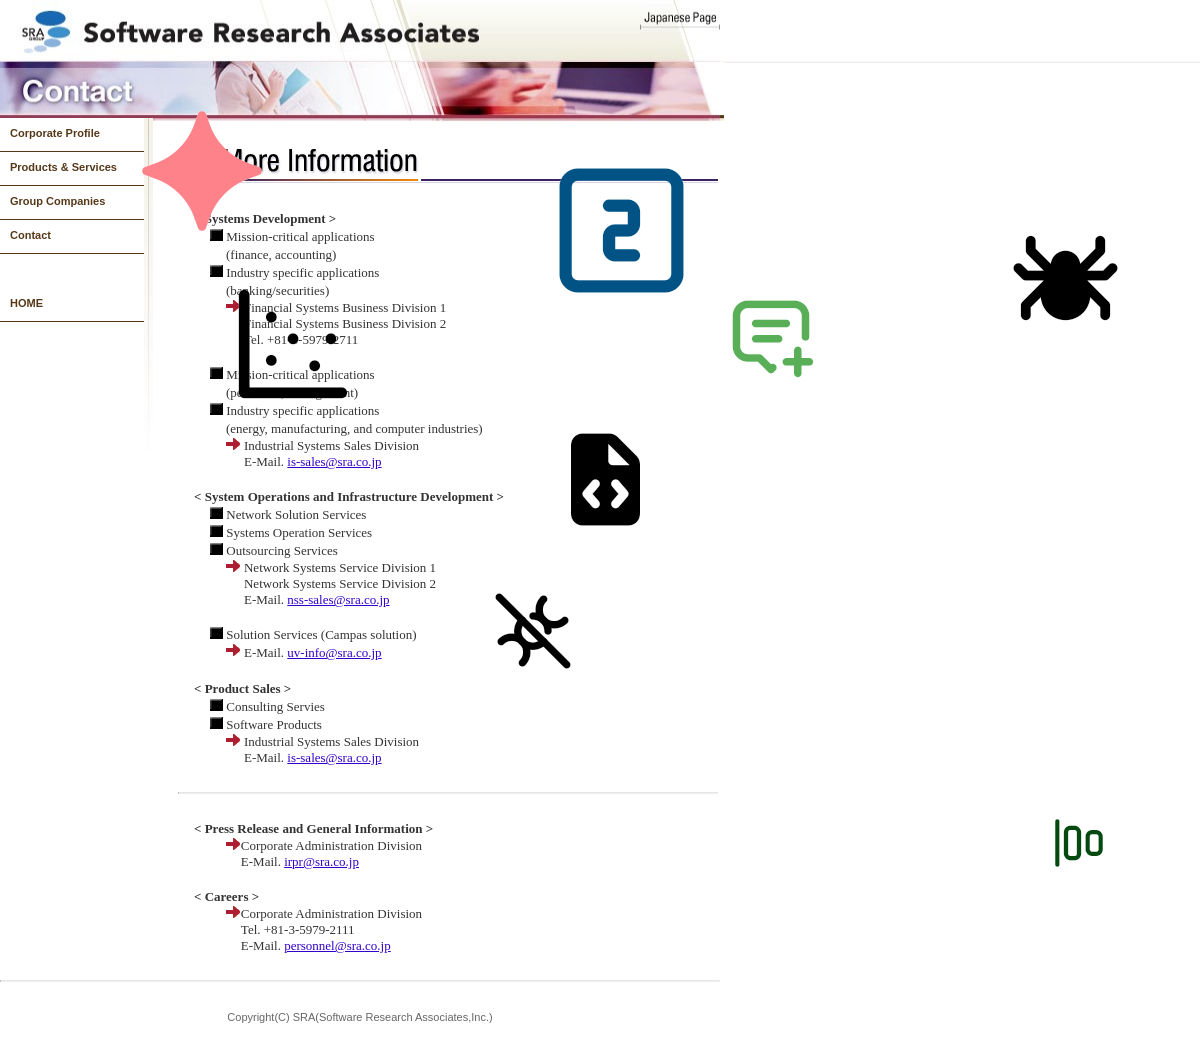 Image resolution: width=1200 pixels, height=1051 pixels. What do you see at coordinates (1079, 843) in the screenshot?
I see `align items to the start horizontally` at bounding box center [1079, 843].